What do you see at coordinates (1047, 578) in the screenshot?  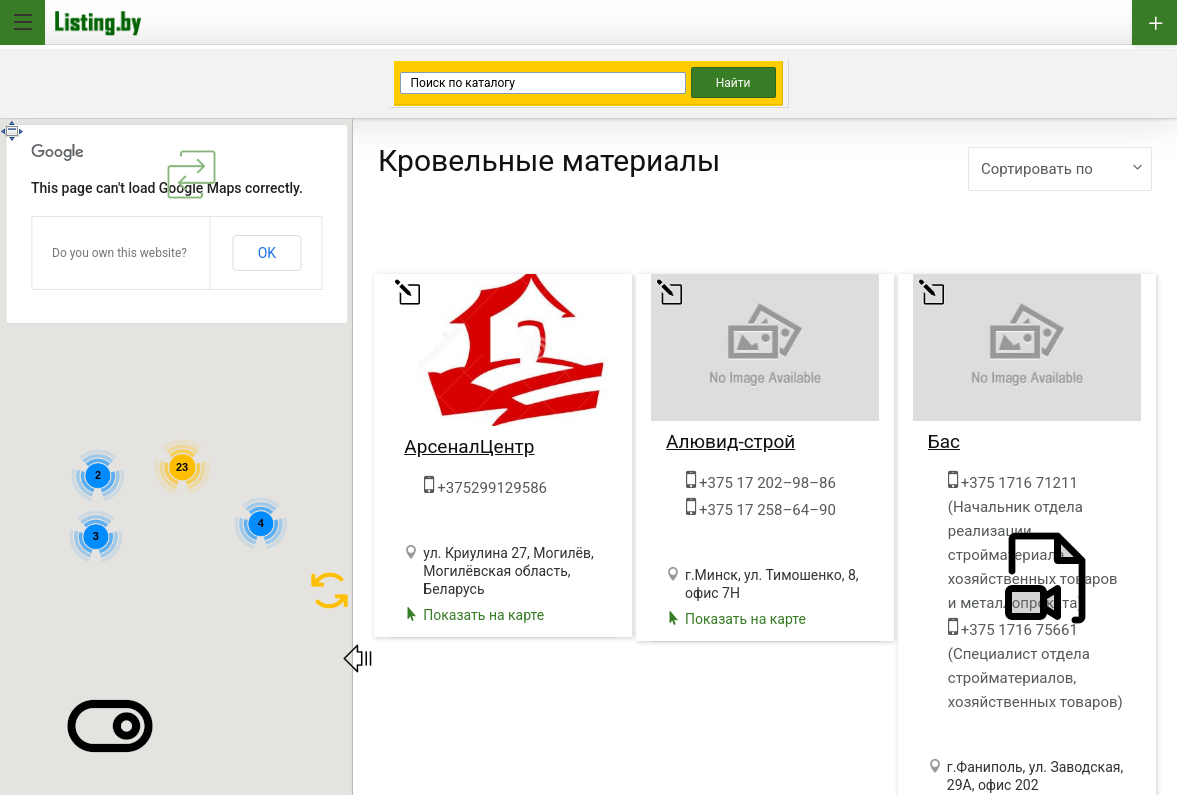 I see `video file attachment` at bounding box center [1047, 578].